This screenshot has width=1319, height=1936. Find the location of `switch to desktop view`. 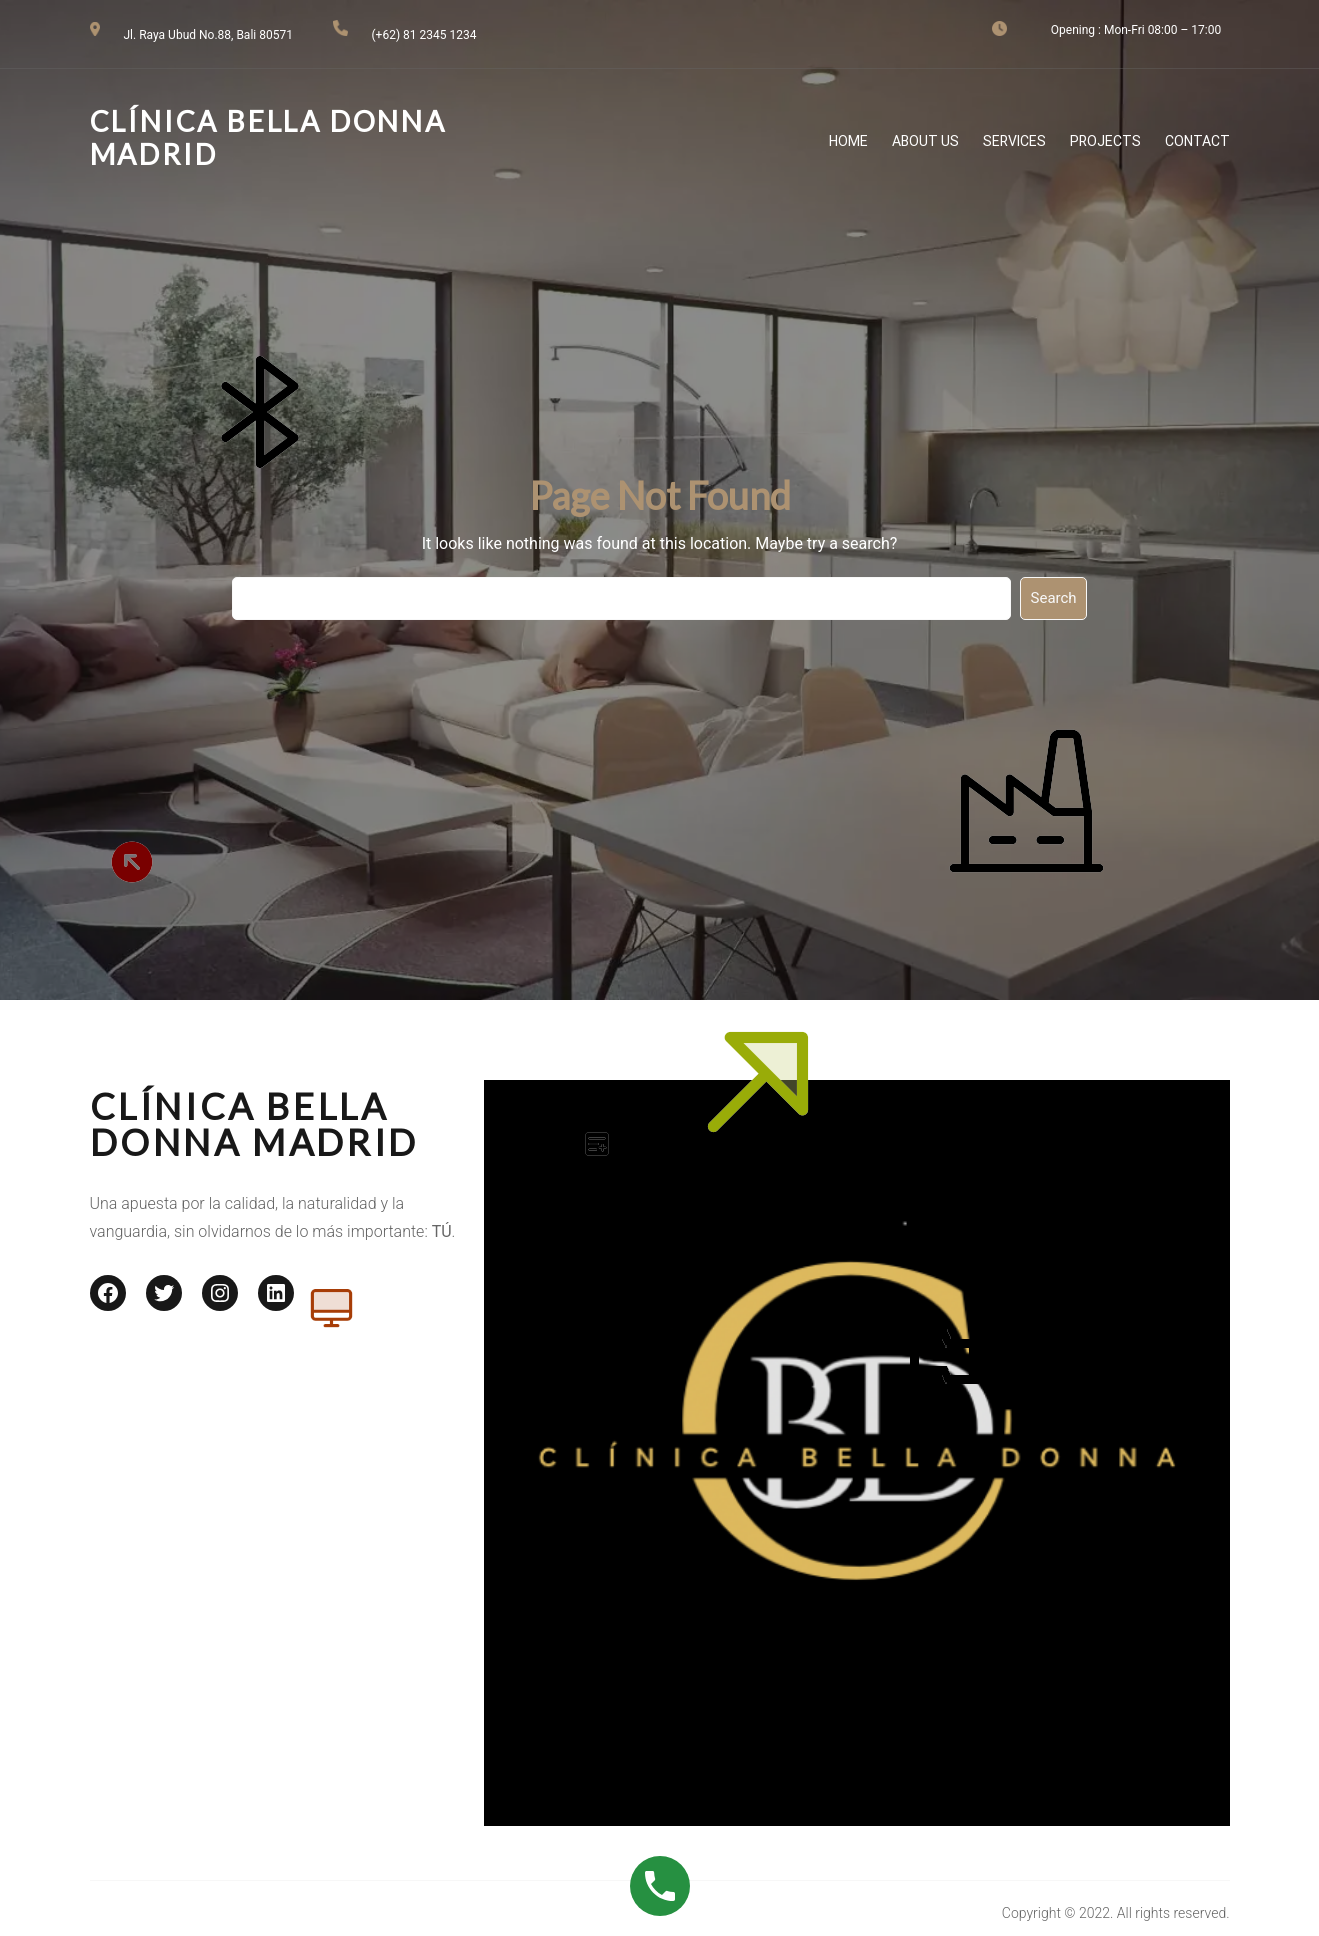

switch to desktop view is located at coordinates (331, 1306).